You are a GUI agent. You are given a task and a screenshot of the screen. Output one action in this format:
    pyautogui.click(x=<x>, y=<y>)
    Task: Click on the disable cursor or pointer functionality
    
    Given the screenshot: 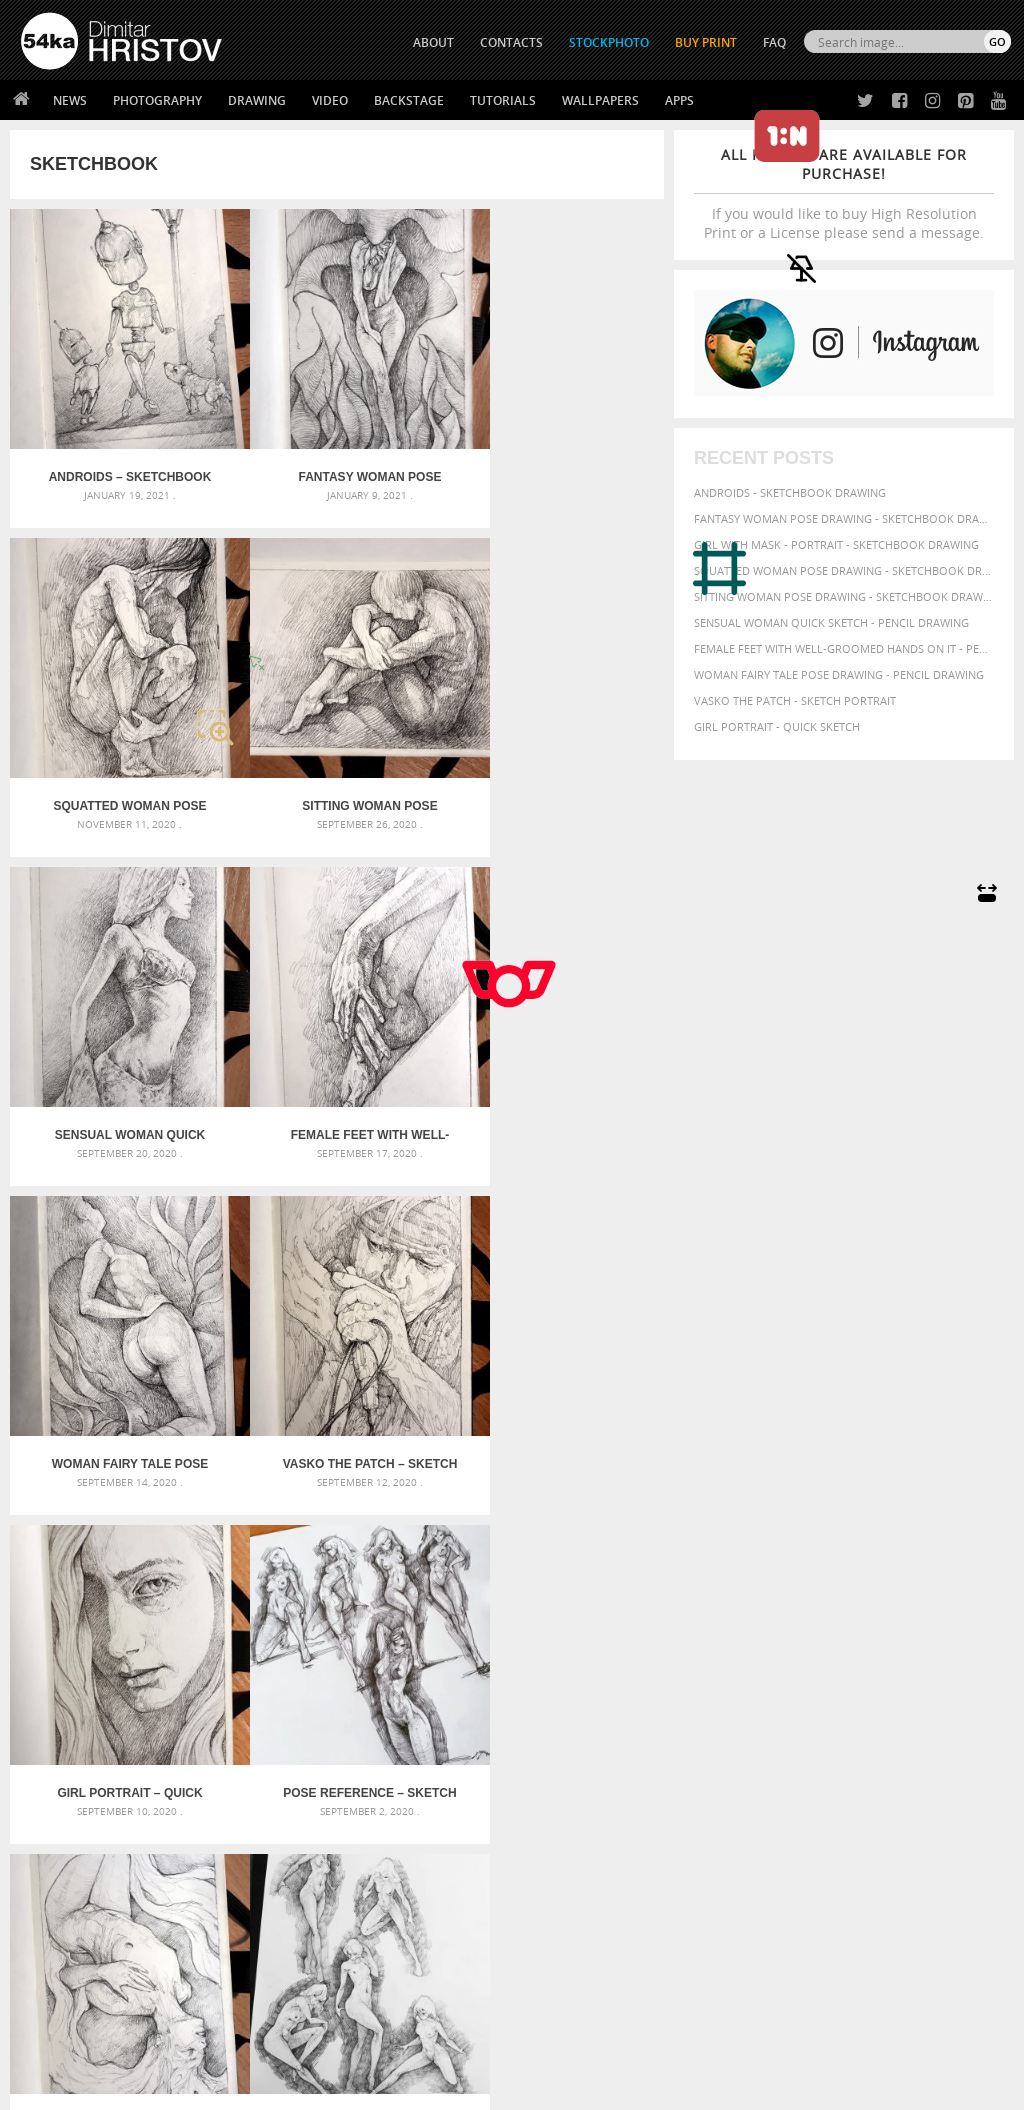 What is the action you would take?
    pyautogui.click(x=256, y=662)
    